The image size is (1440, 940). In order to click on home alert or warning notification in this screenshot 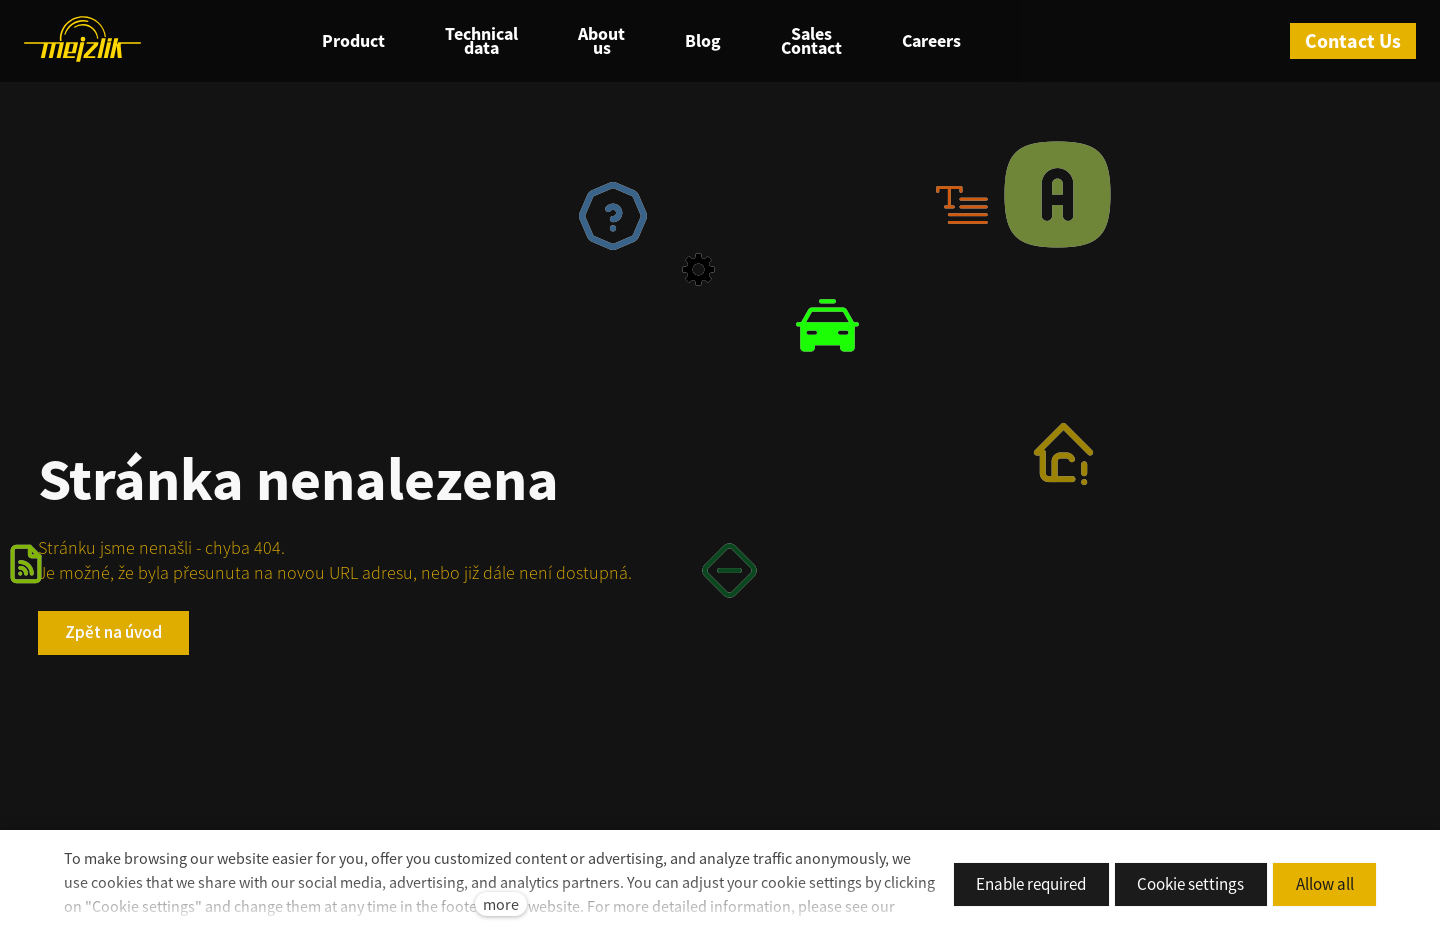, I will do `click(1063, 452)`.